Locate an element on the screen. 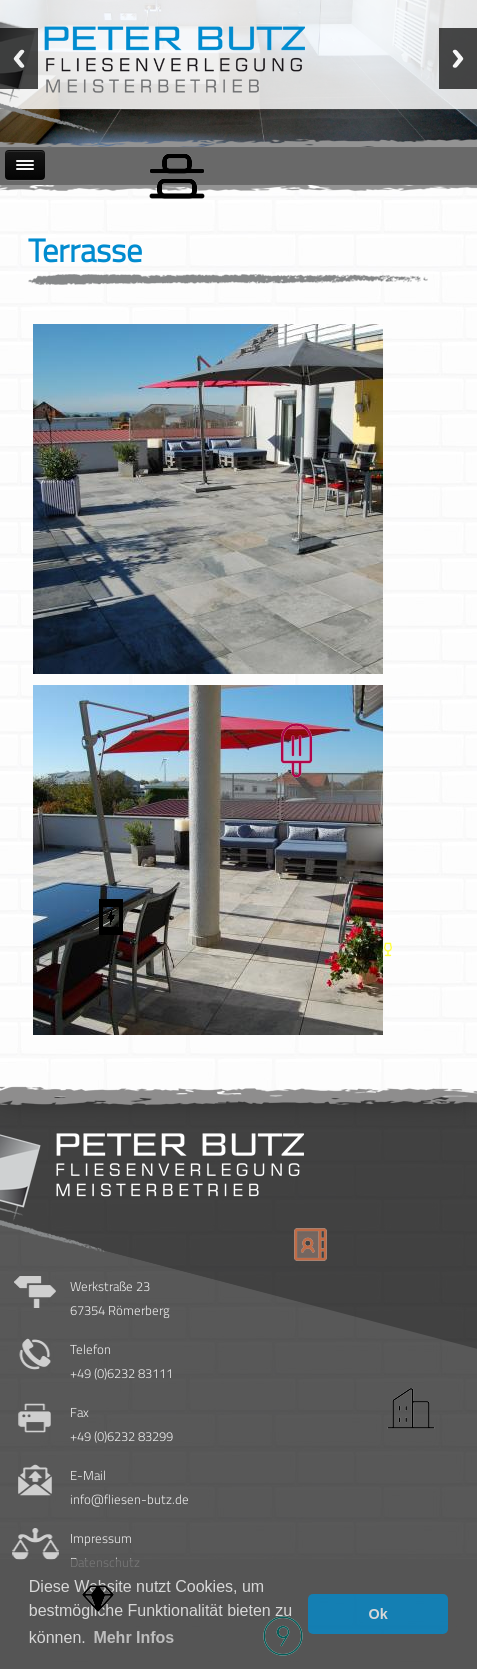 This screenshot has height=1669, width=477. browse wine or beverage options is located at coordinates (388, 949).